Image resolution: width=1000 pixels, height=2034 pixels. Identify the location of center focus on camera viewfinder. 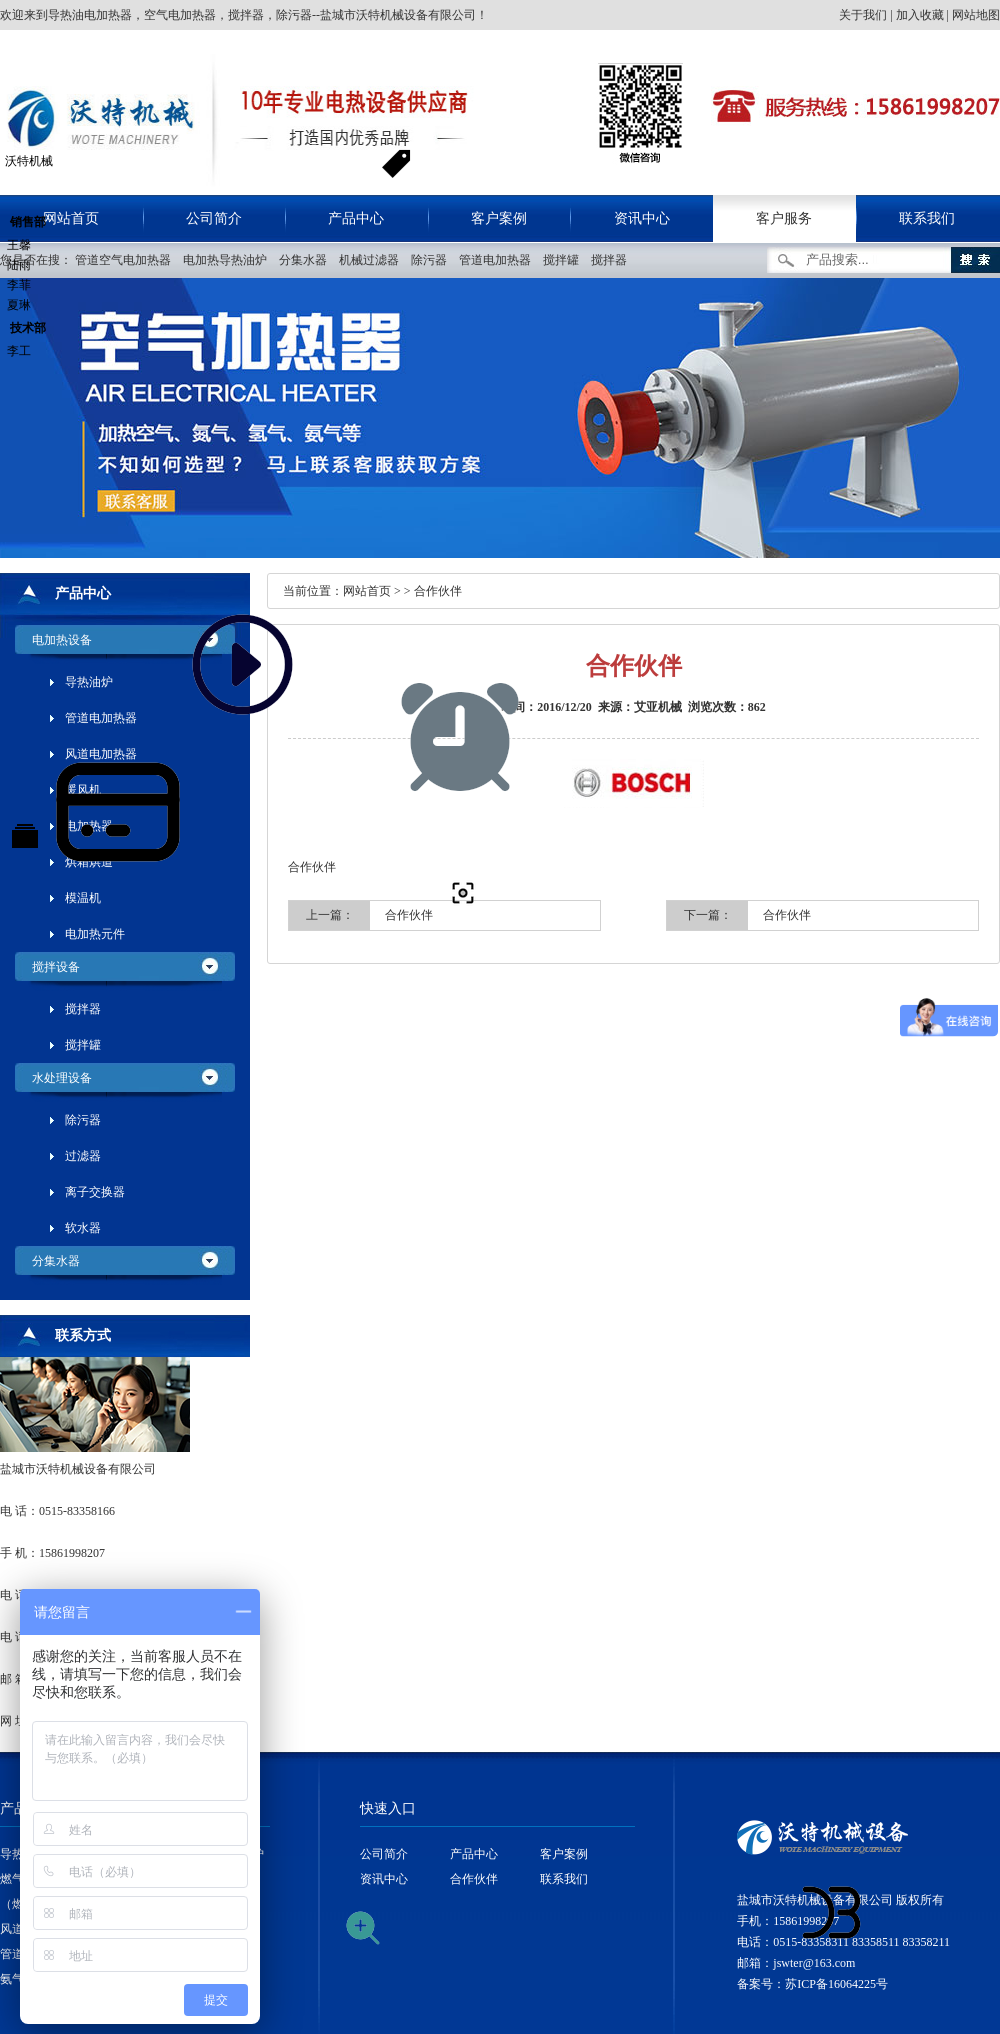
(463, 893).